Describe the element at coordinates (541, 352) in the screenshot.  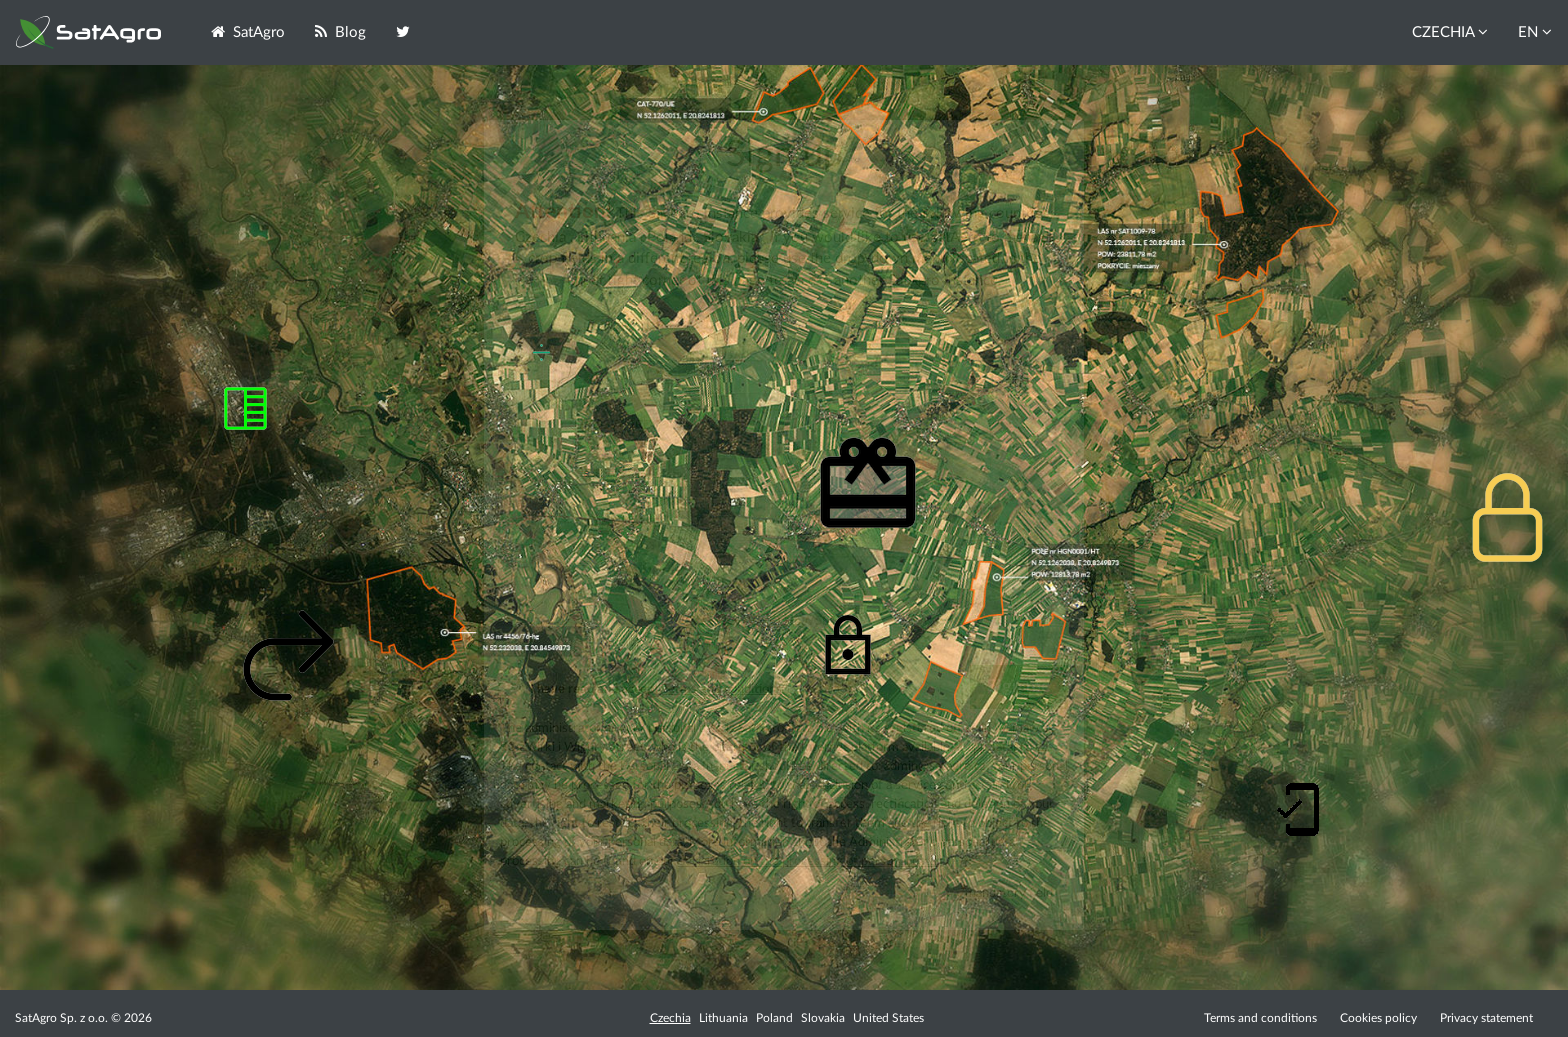
I see `perform division calculation` at that location.